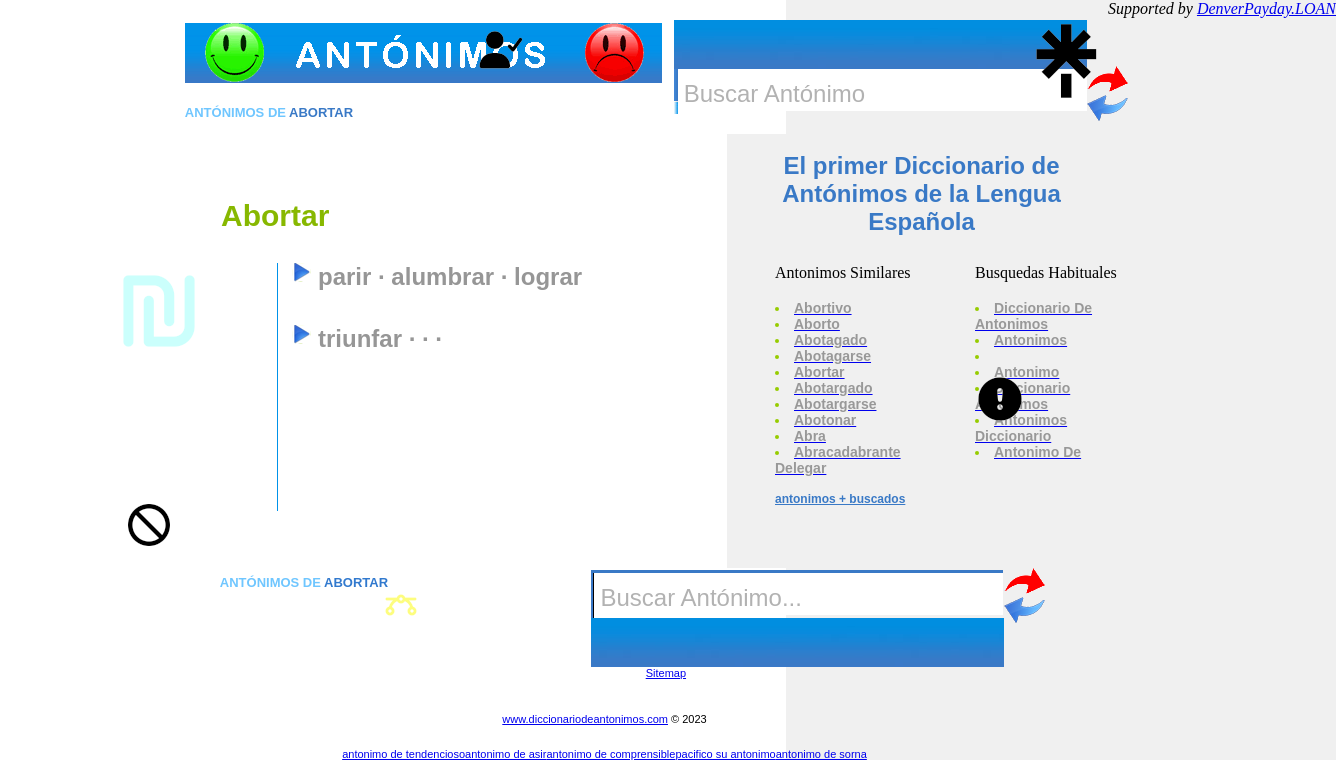  Describe the element at coordinates (401, 605) in the screenshot. I see `edit vector path or bezier curve` at that location.